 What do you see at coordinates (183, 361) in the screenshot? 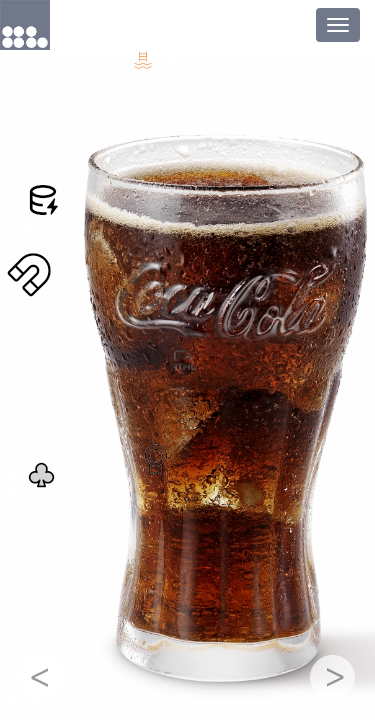
I see `view or open an HTML file` at bounding box center [183, 361].